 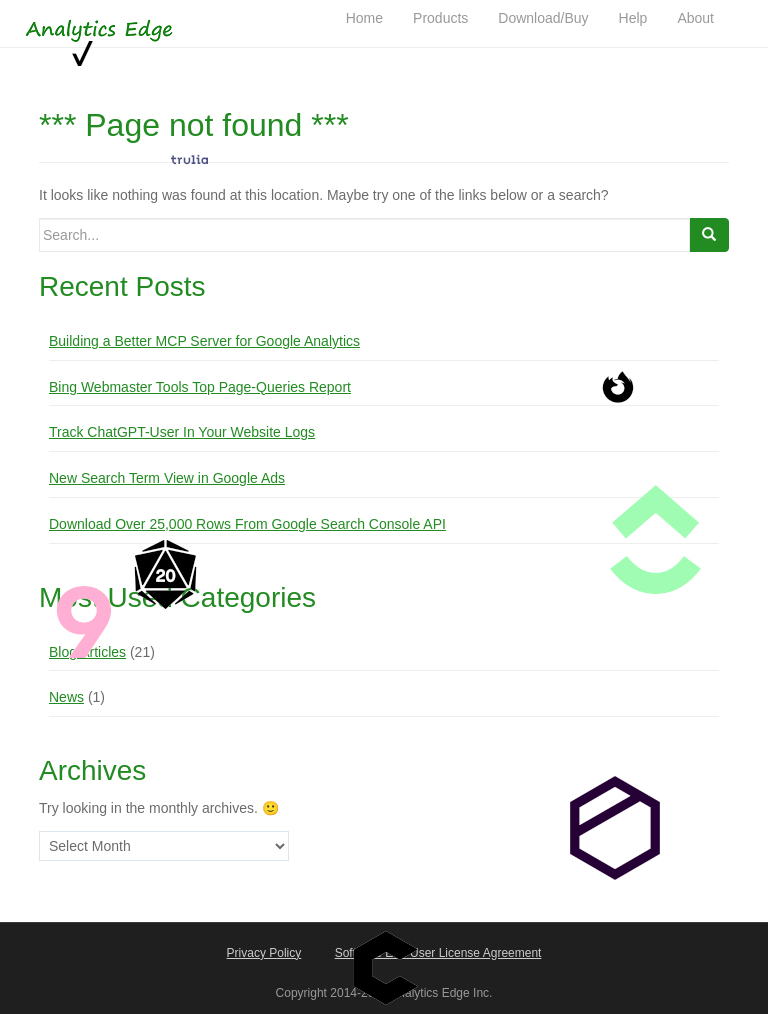 What do you see at coordinates (82, 53) in the screenshot?
I see `verizon wireless app or account access` at bounding box center [82, 53].